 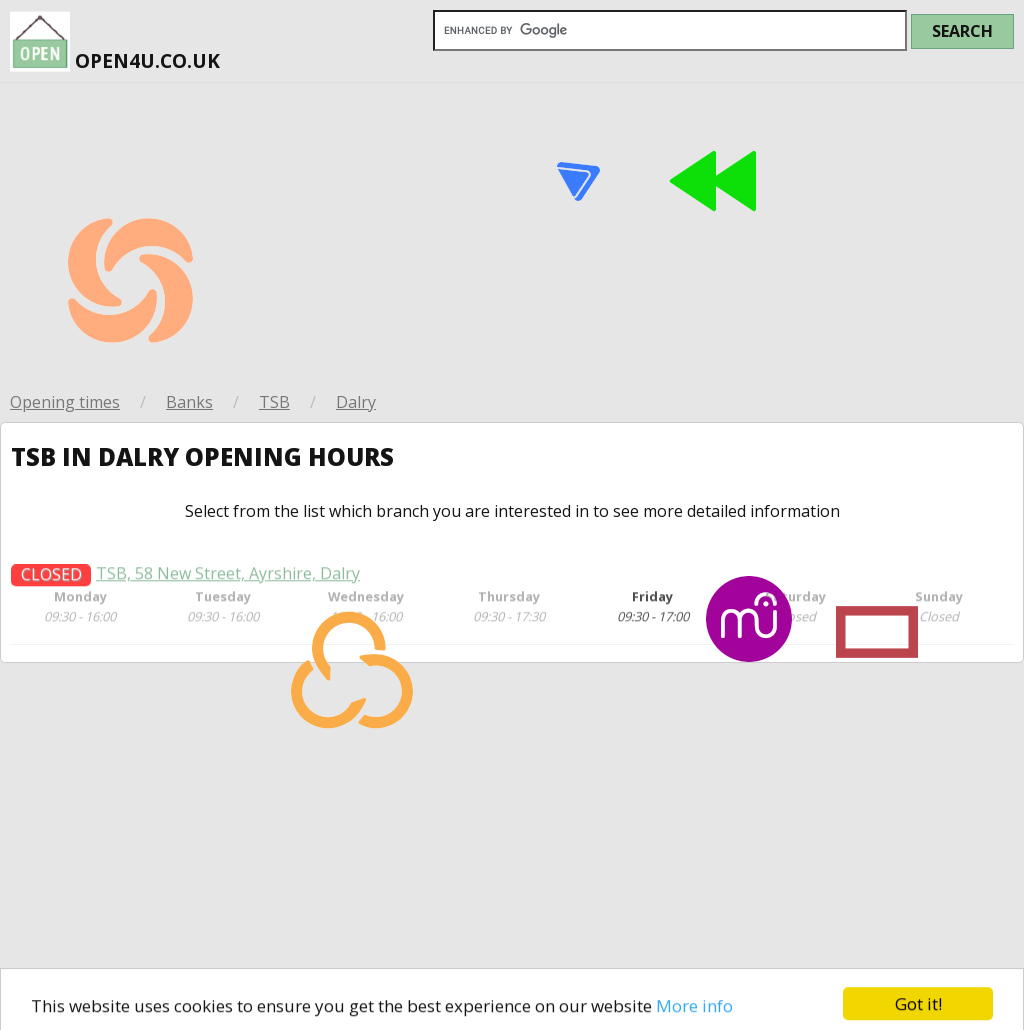 I want to click on open MuseScore music notation app, so click(x=749, y=619).